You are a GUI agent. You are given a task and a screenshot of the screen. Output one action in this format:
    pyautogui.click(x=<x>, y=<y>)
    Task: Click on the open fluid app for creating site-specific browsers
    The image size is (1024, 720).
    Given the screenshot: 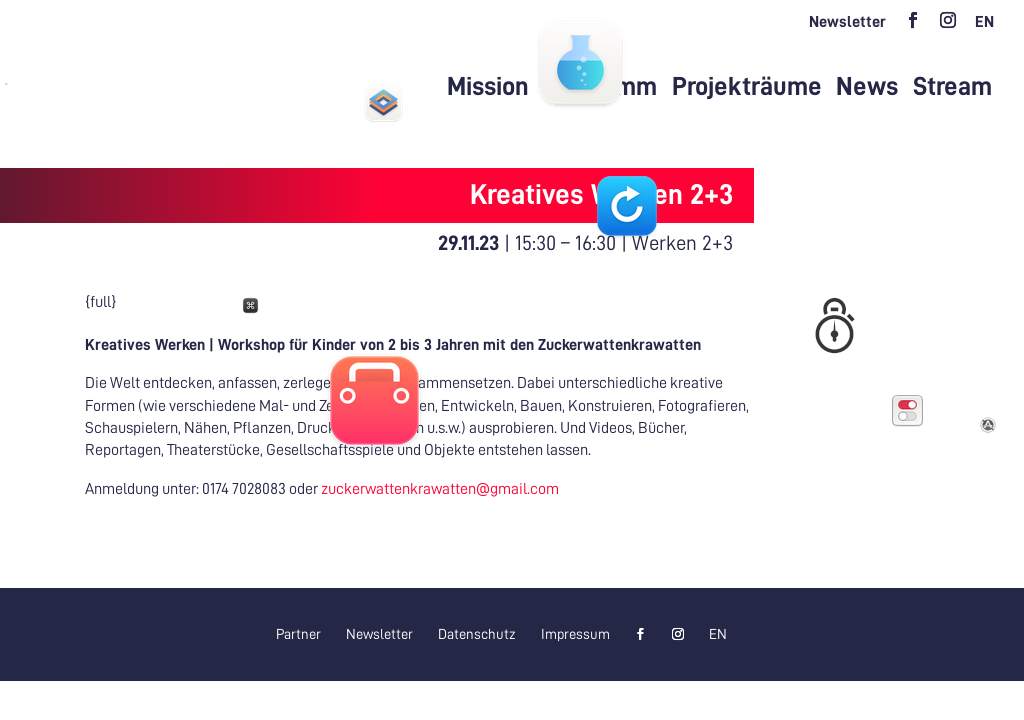 What is the action you would take?
    pyautogui.click(x=580, y=62)
    